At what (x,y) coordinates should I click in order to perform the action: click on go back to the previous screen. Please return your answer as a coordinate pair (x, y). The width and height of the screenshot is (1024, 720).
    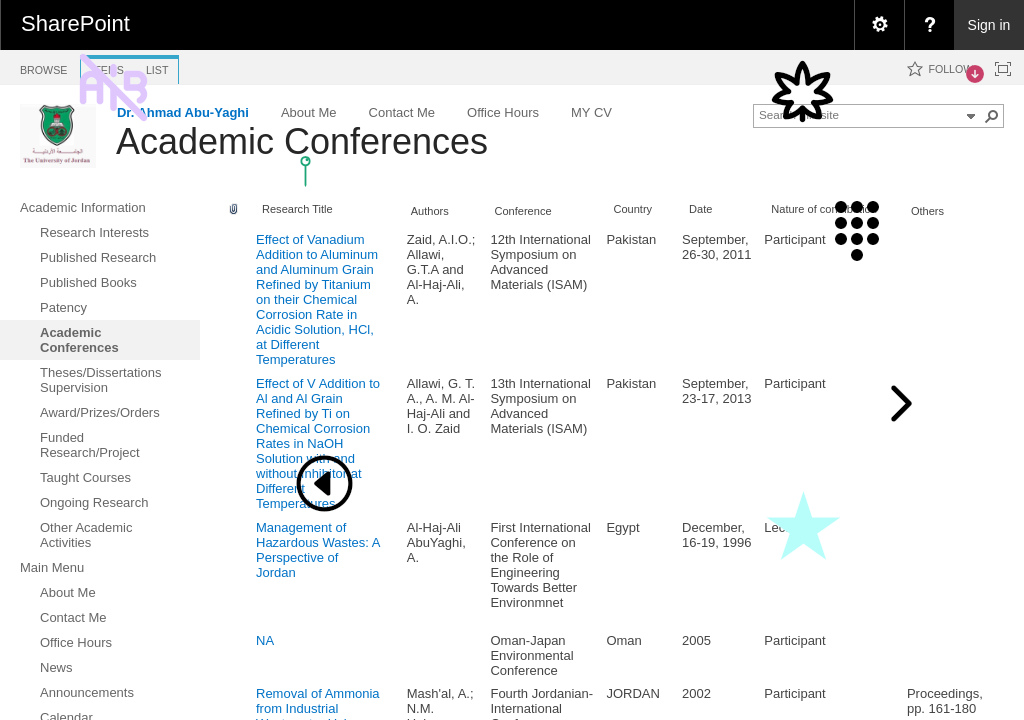
    Looking at the image, I should click on (324, 483).